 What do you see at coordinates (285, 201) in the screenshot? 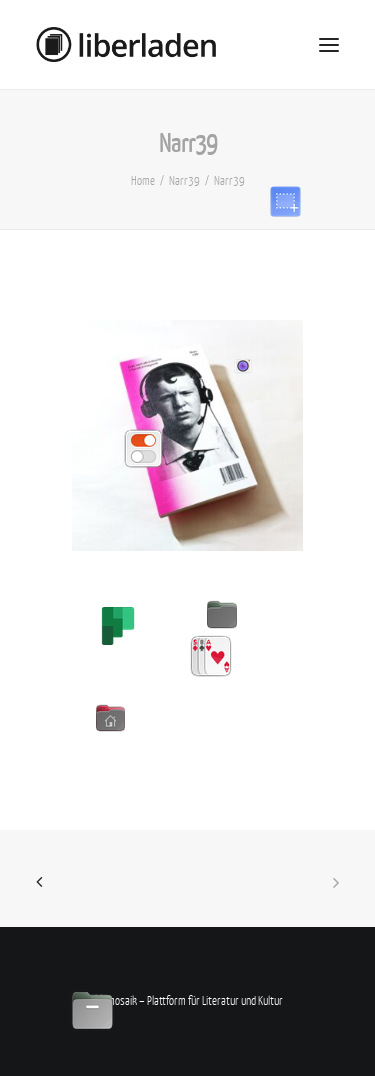
I see `open the screenshot tool` at bounding box center [285, 201].